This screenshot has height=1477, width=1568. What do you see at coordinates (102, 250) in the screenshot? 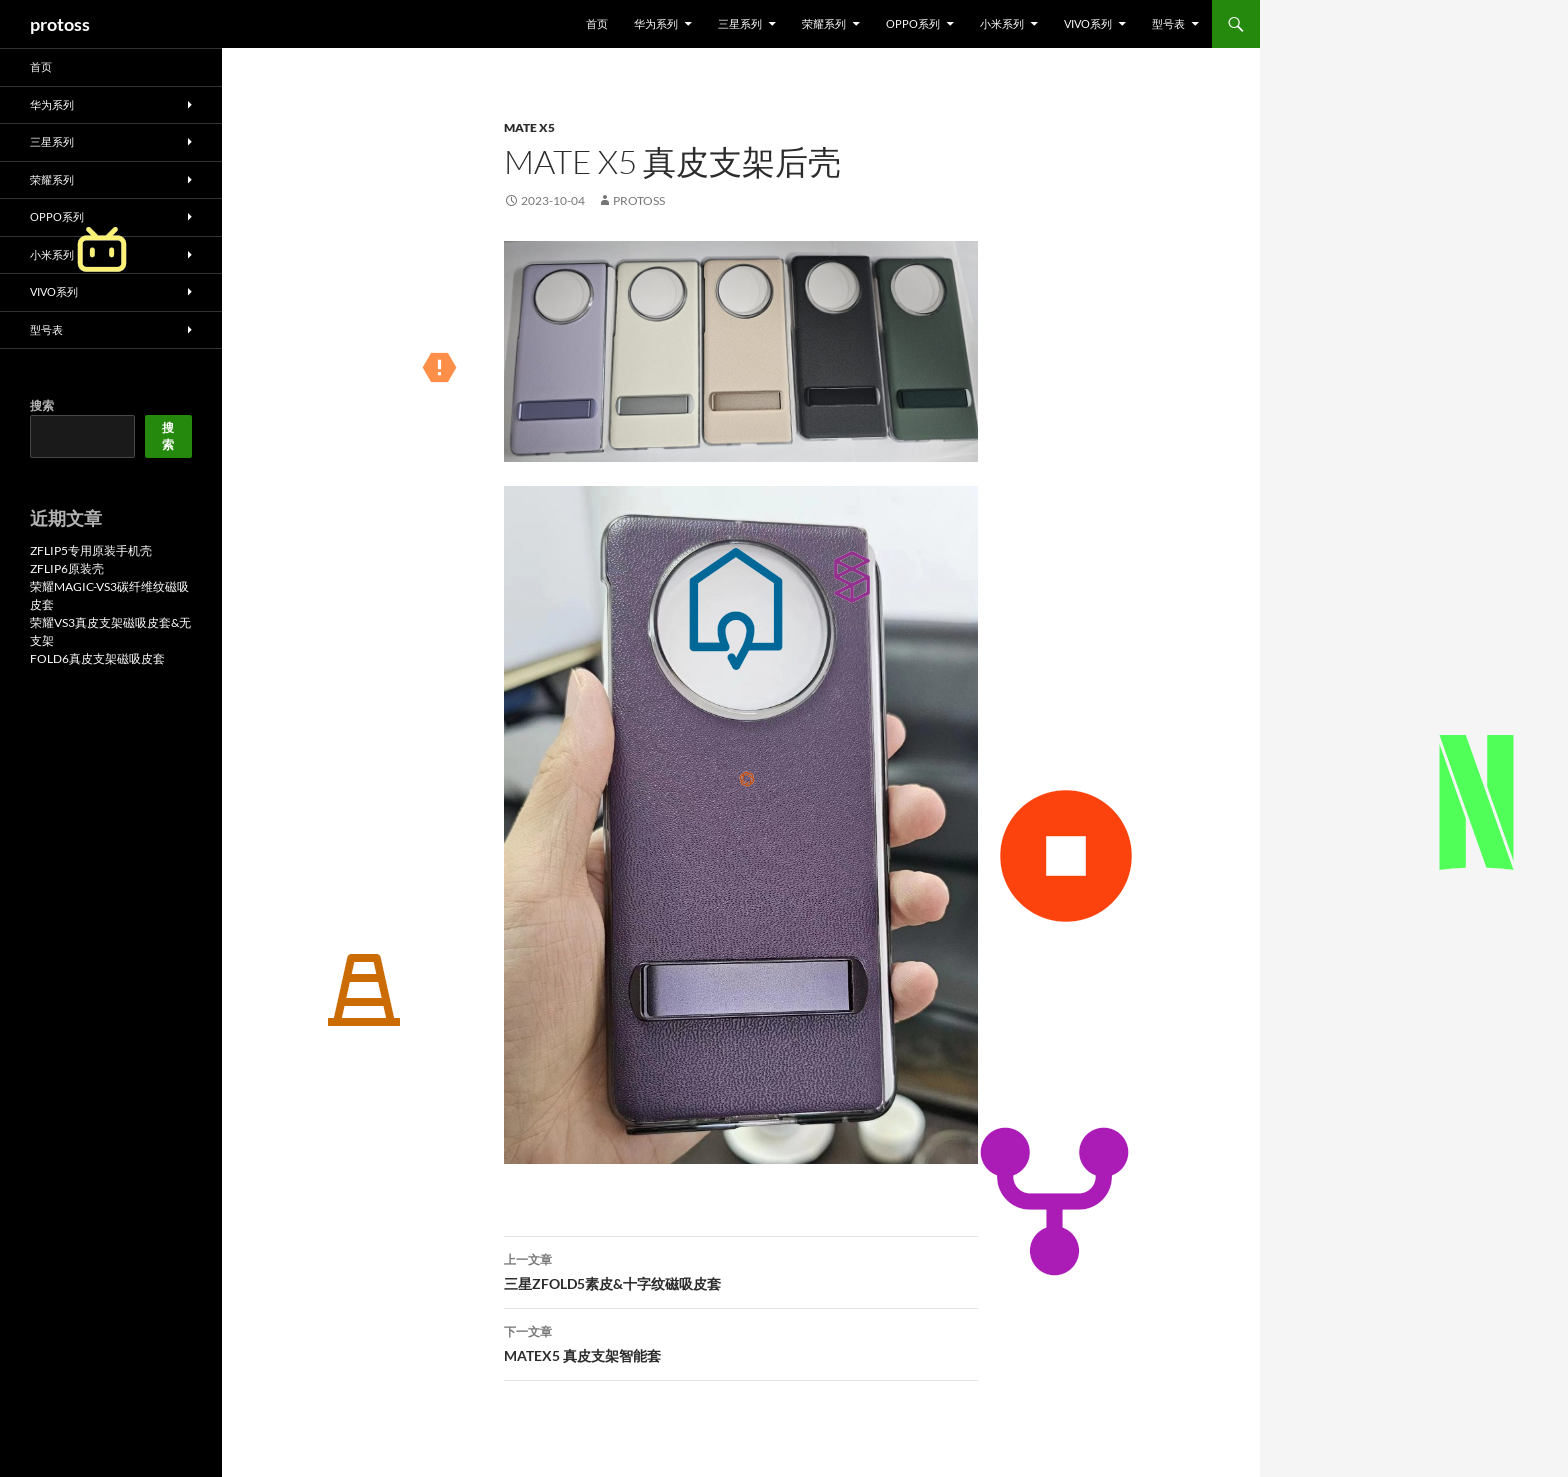
I see `open Bilibili app` at bounding box center [102, 250].